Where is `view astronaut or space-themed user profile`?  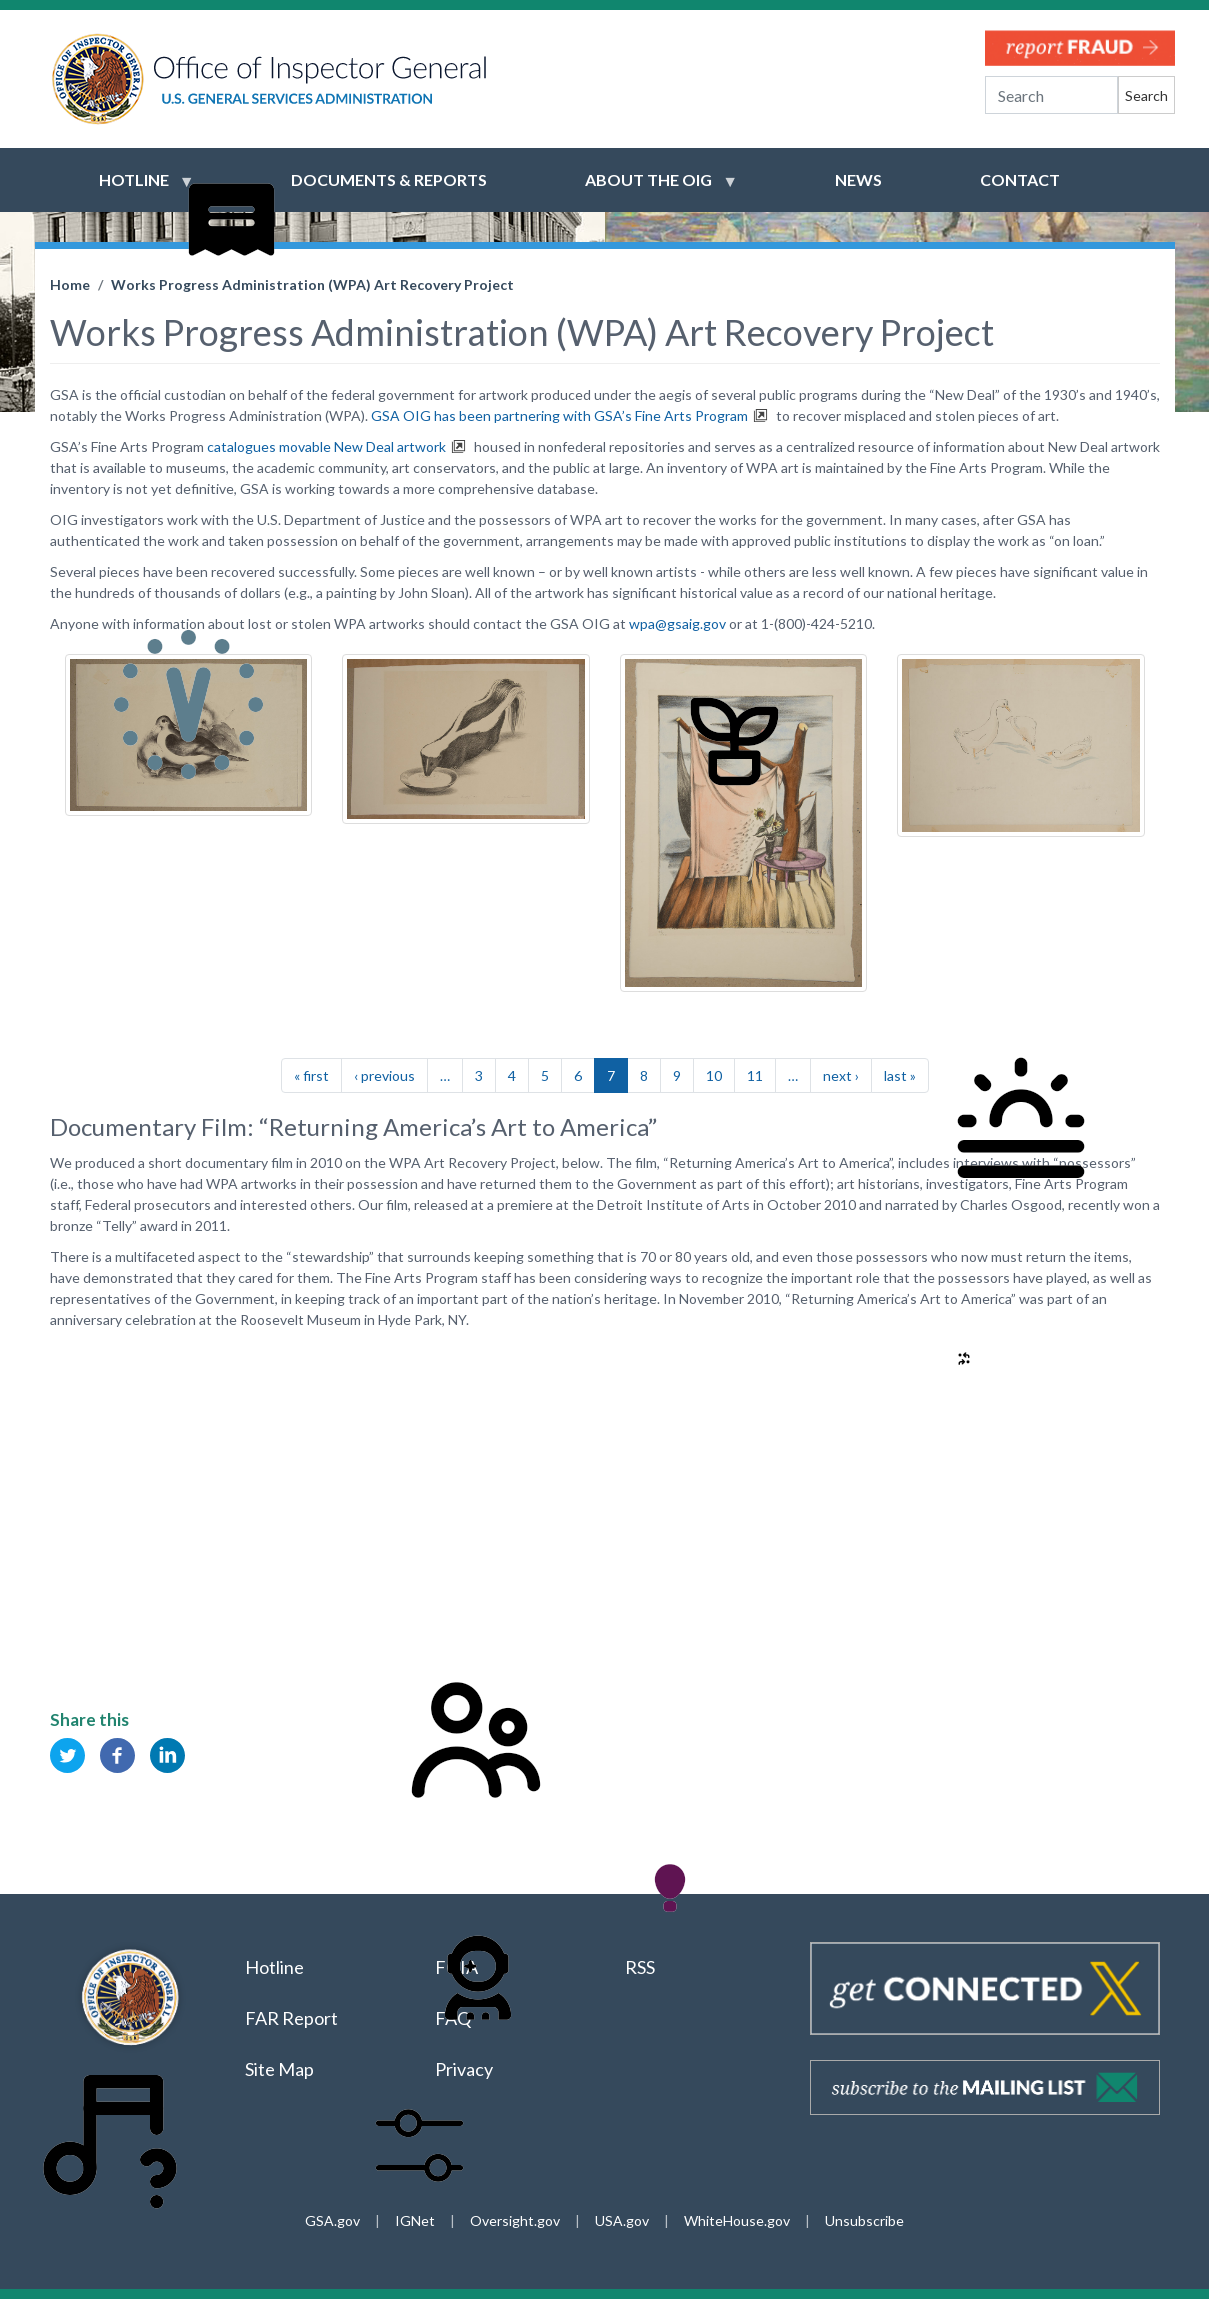 view astronaut or space-themed user profile is located at coordinates (478, 1979).